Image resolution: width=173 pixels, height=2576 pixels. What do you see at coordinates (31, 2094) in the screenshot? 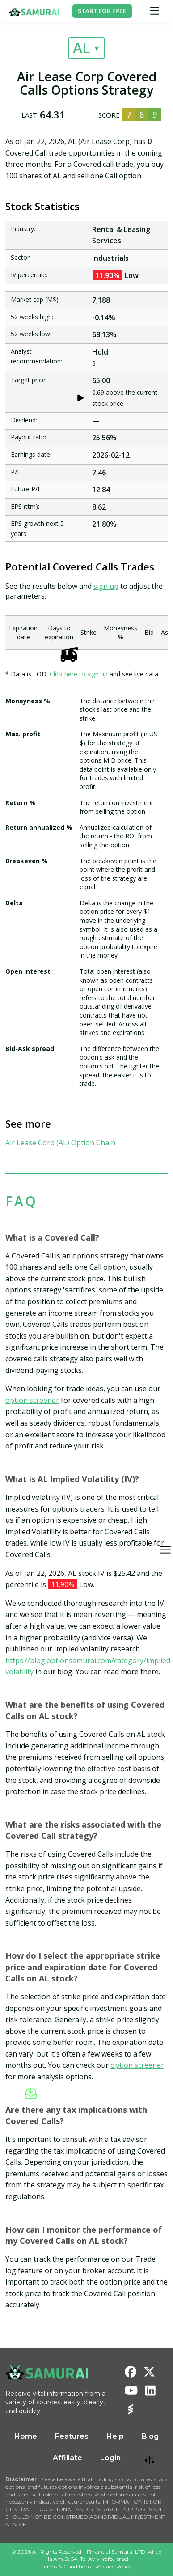
I see `download message to inbox` at bounding box center [31, 2094].